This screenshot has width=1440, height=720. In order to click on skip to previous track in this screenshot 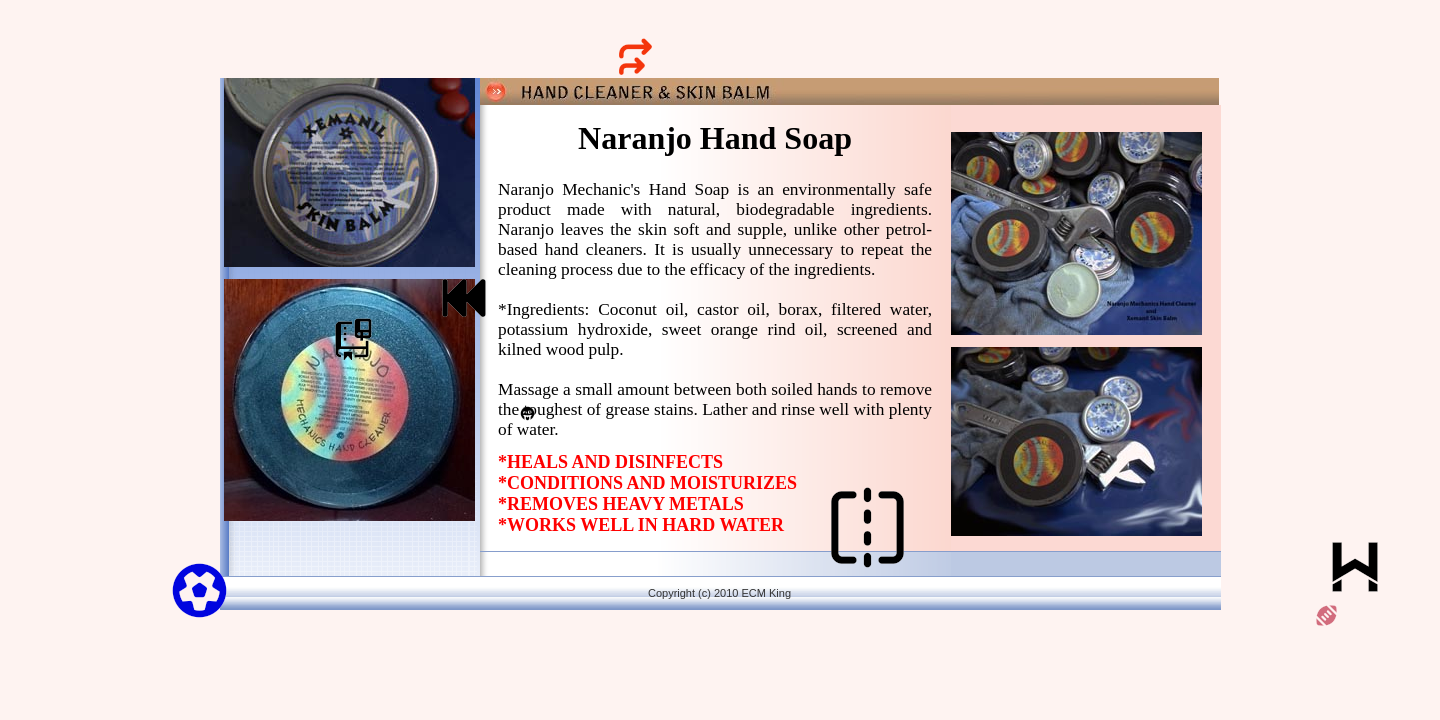, I will do `click(464, 298)`.